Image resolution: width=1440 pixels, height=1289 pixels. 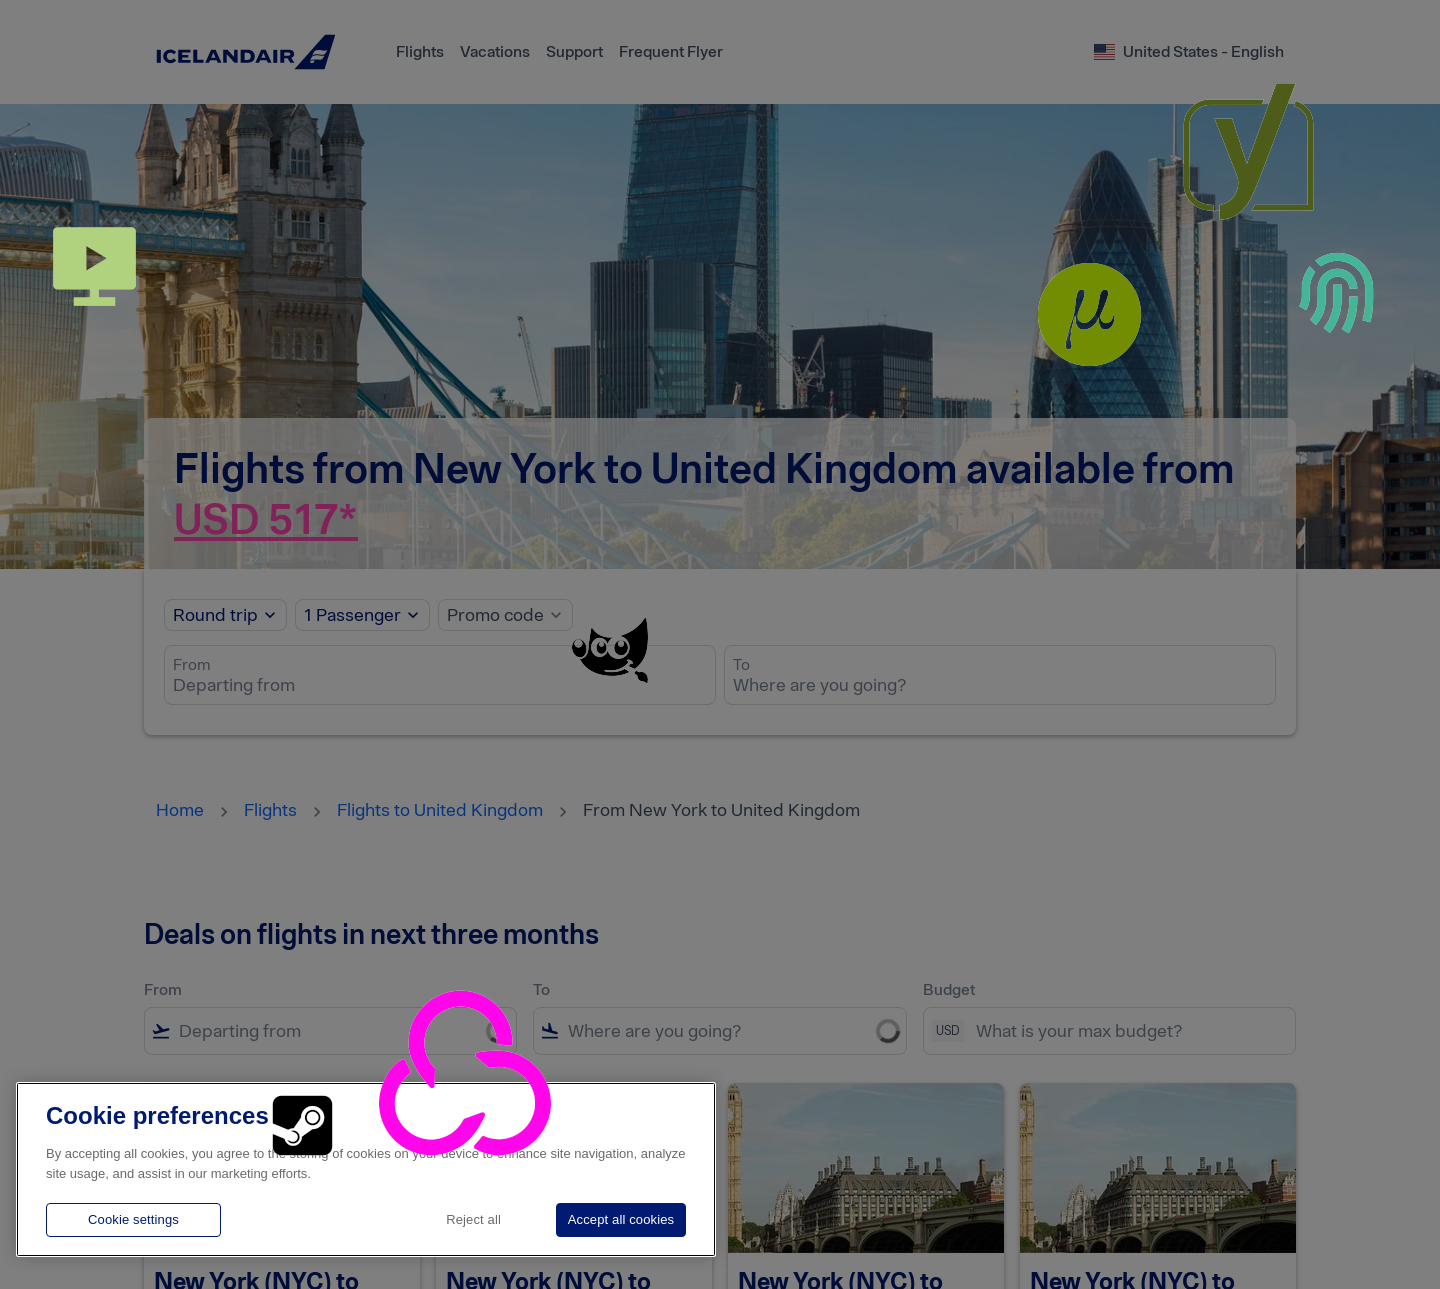 What do you see at coordinates (610, 651) in the screenshot?
I see `open GIMP image editor` at bounding box center [610, 651].